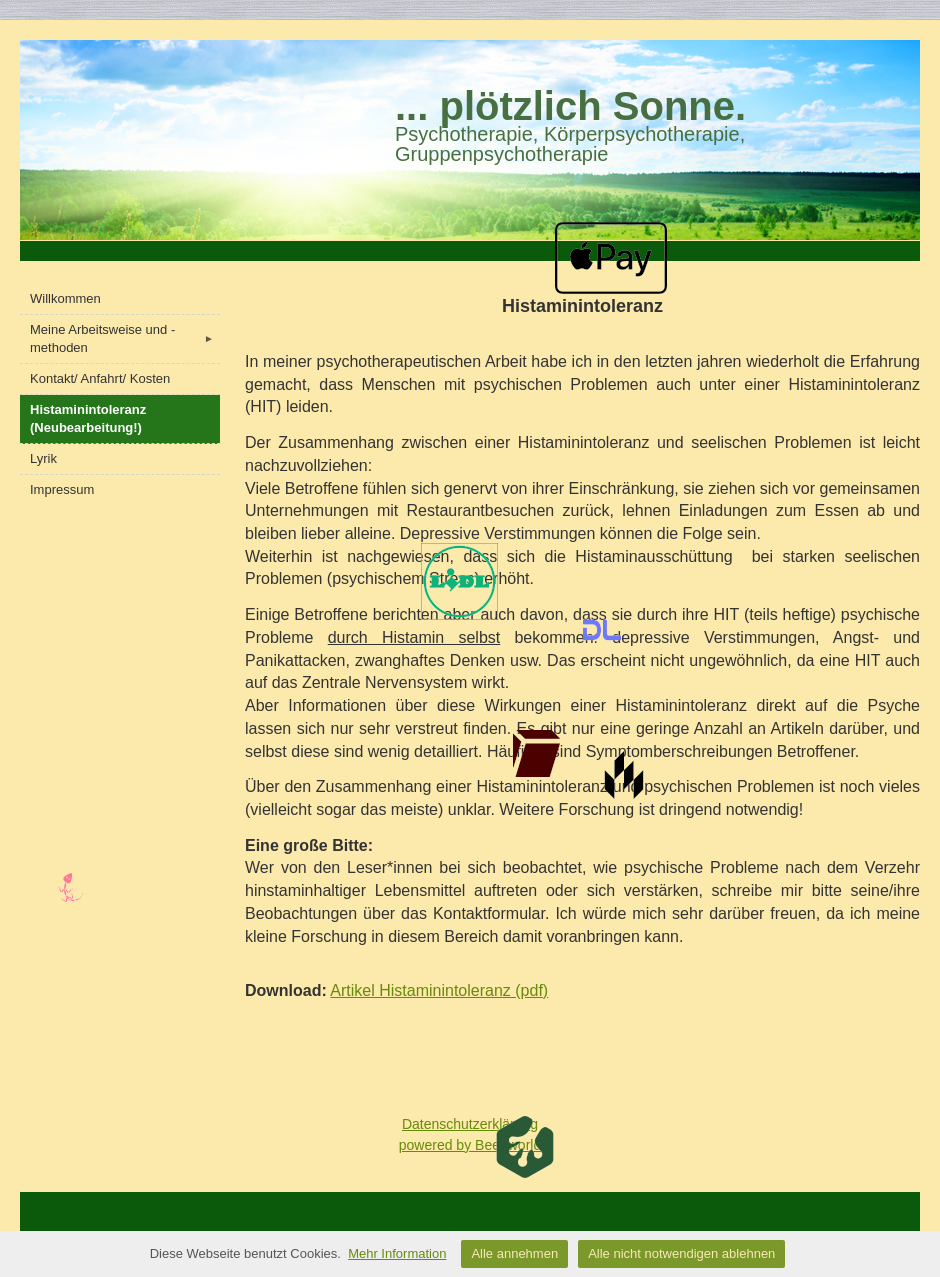  Describe the element at coordinates (602, 630) in the screenshot. I see `debrid-link service logo` at that location.